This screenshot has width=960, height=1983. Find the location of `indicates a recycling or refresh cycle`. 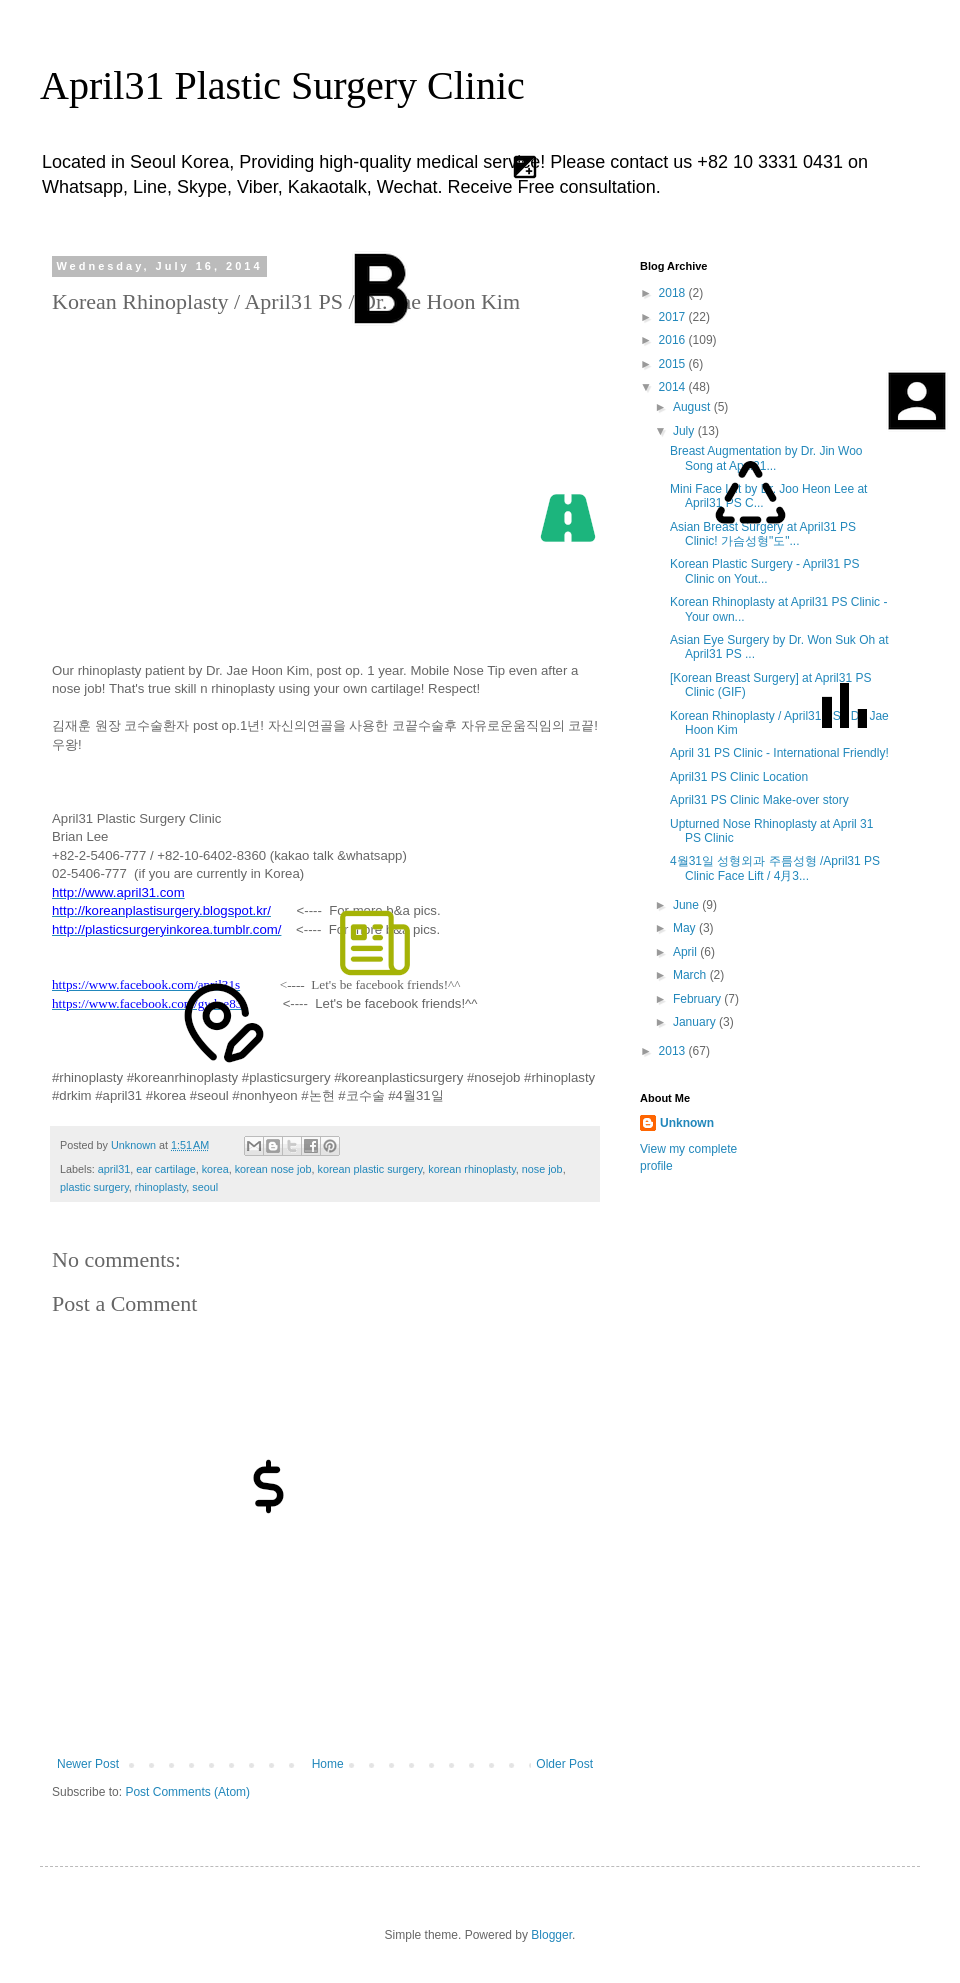

indicates a recycling or refresh cycle is located at coordinates (750, 493).